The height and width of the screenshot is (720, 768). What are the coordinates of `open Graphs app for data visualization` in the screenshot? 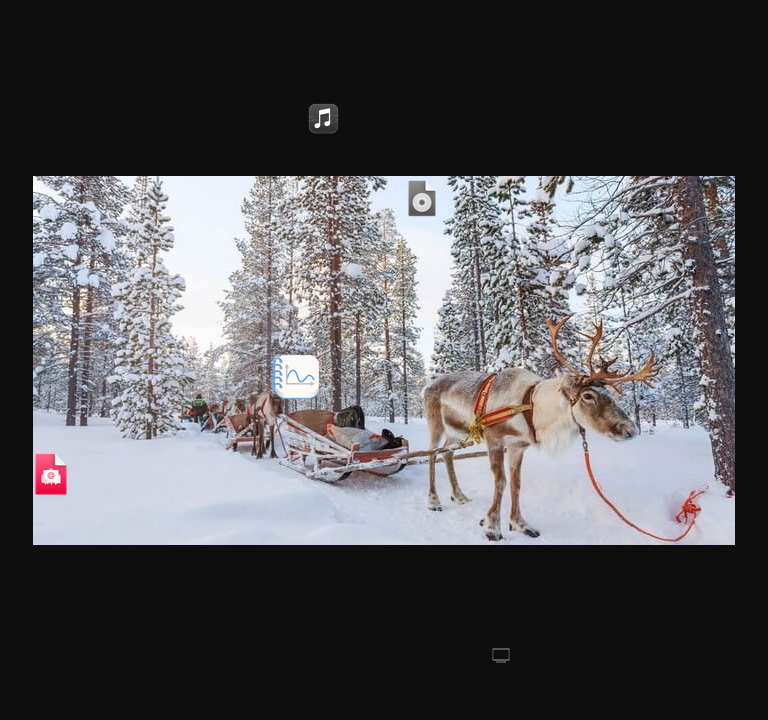 It's located at (297, 377).